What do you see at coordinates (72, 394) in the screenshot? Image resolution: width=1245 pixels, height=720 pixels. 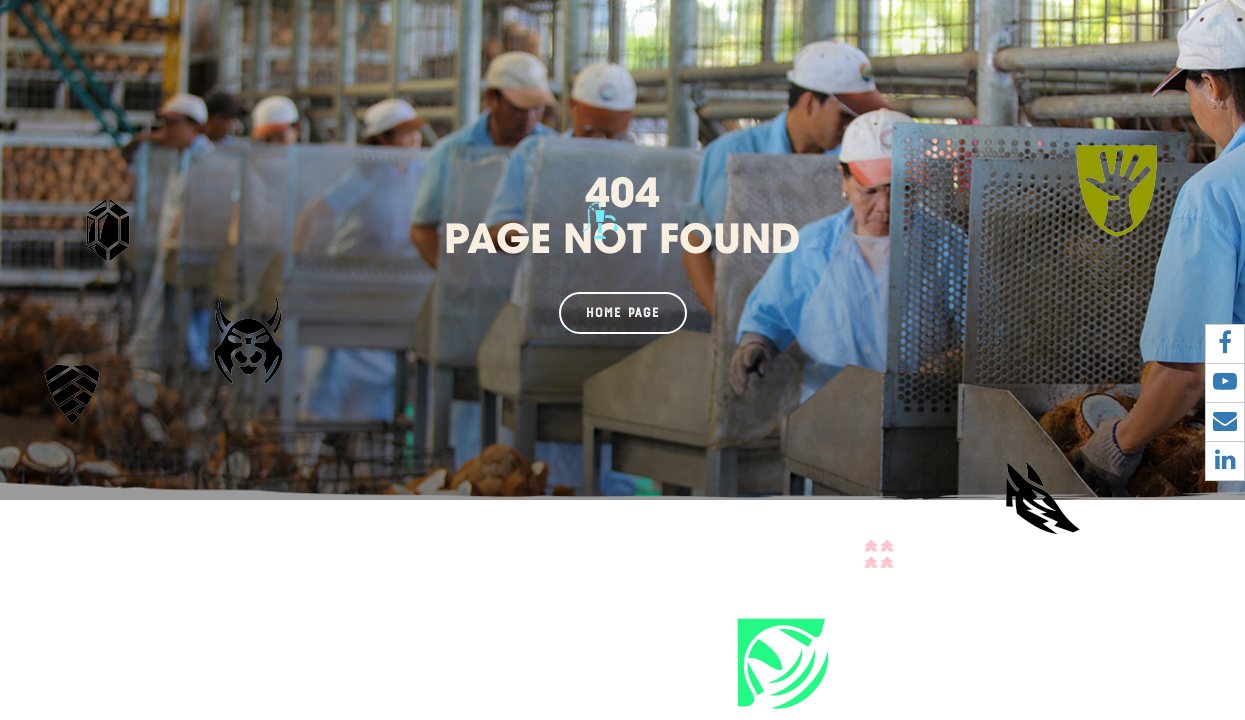 I see `equip or view layered armor sets` at bounding box center [72, 394].